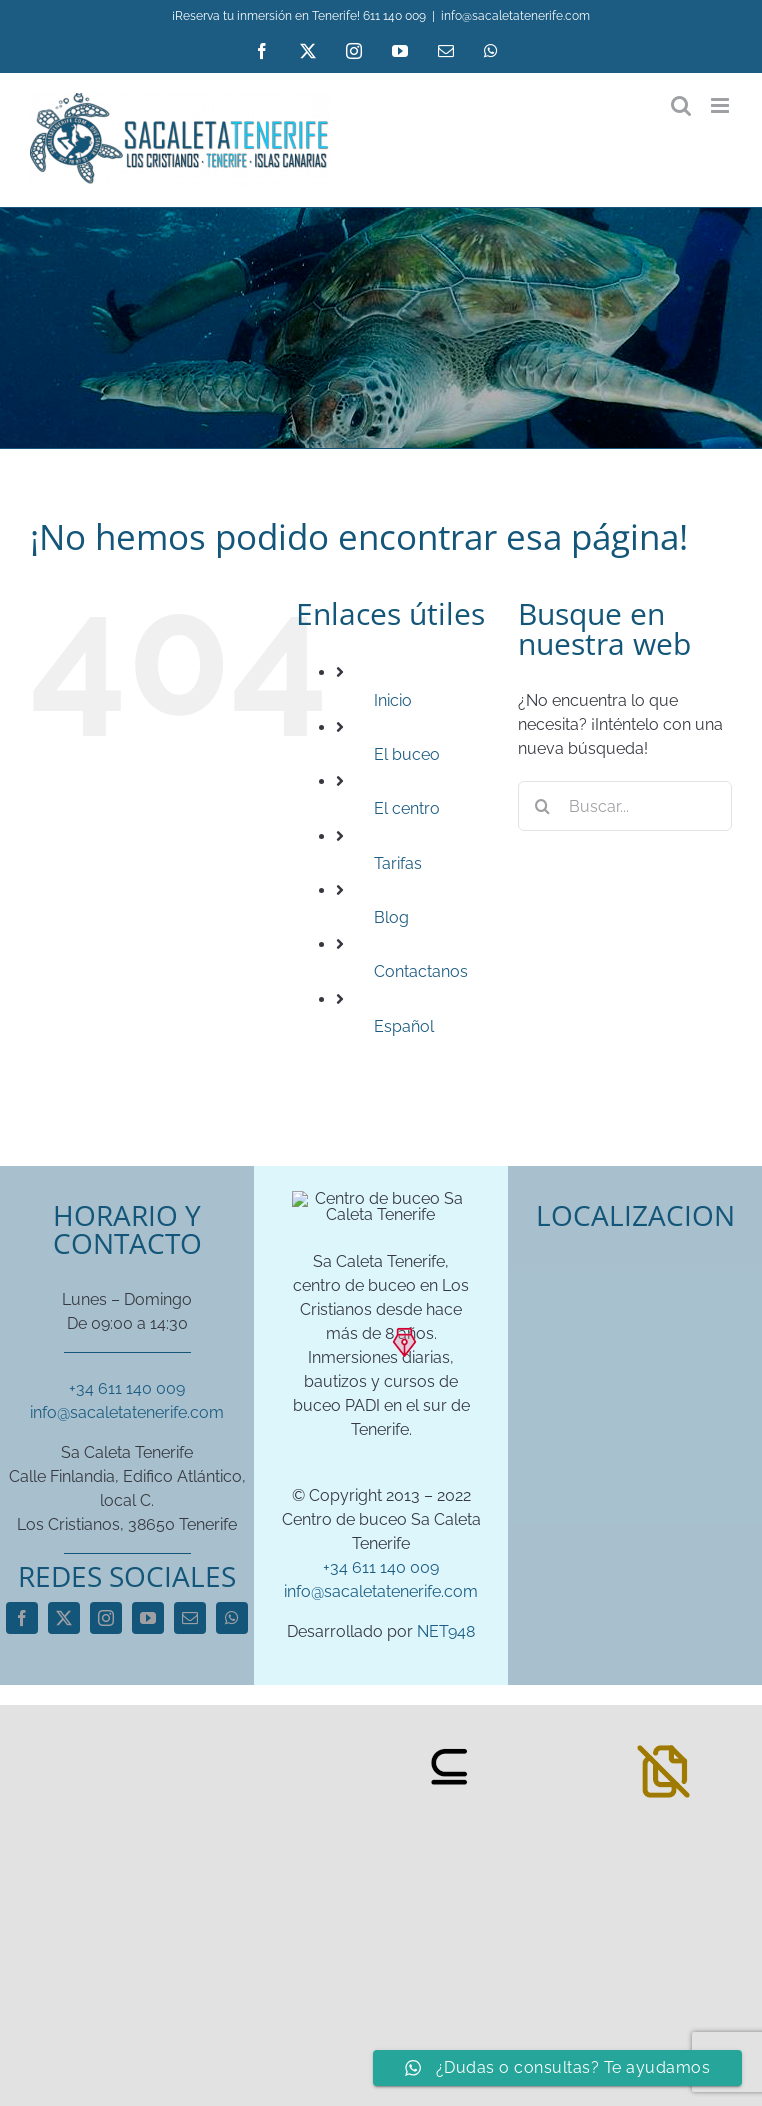  I want to click on access drawing or illustration tools, so click(404, 1341).